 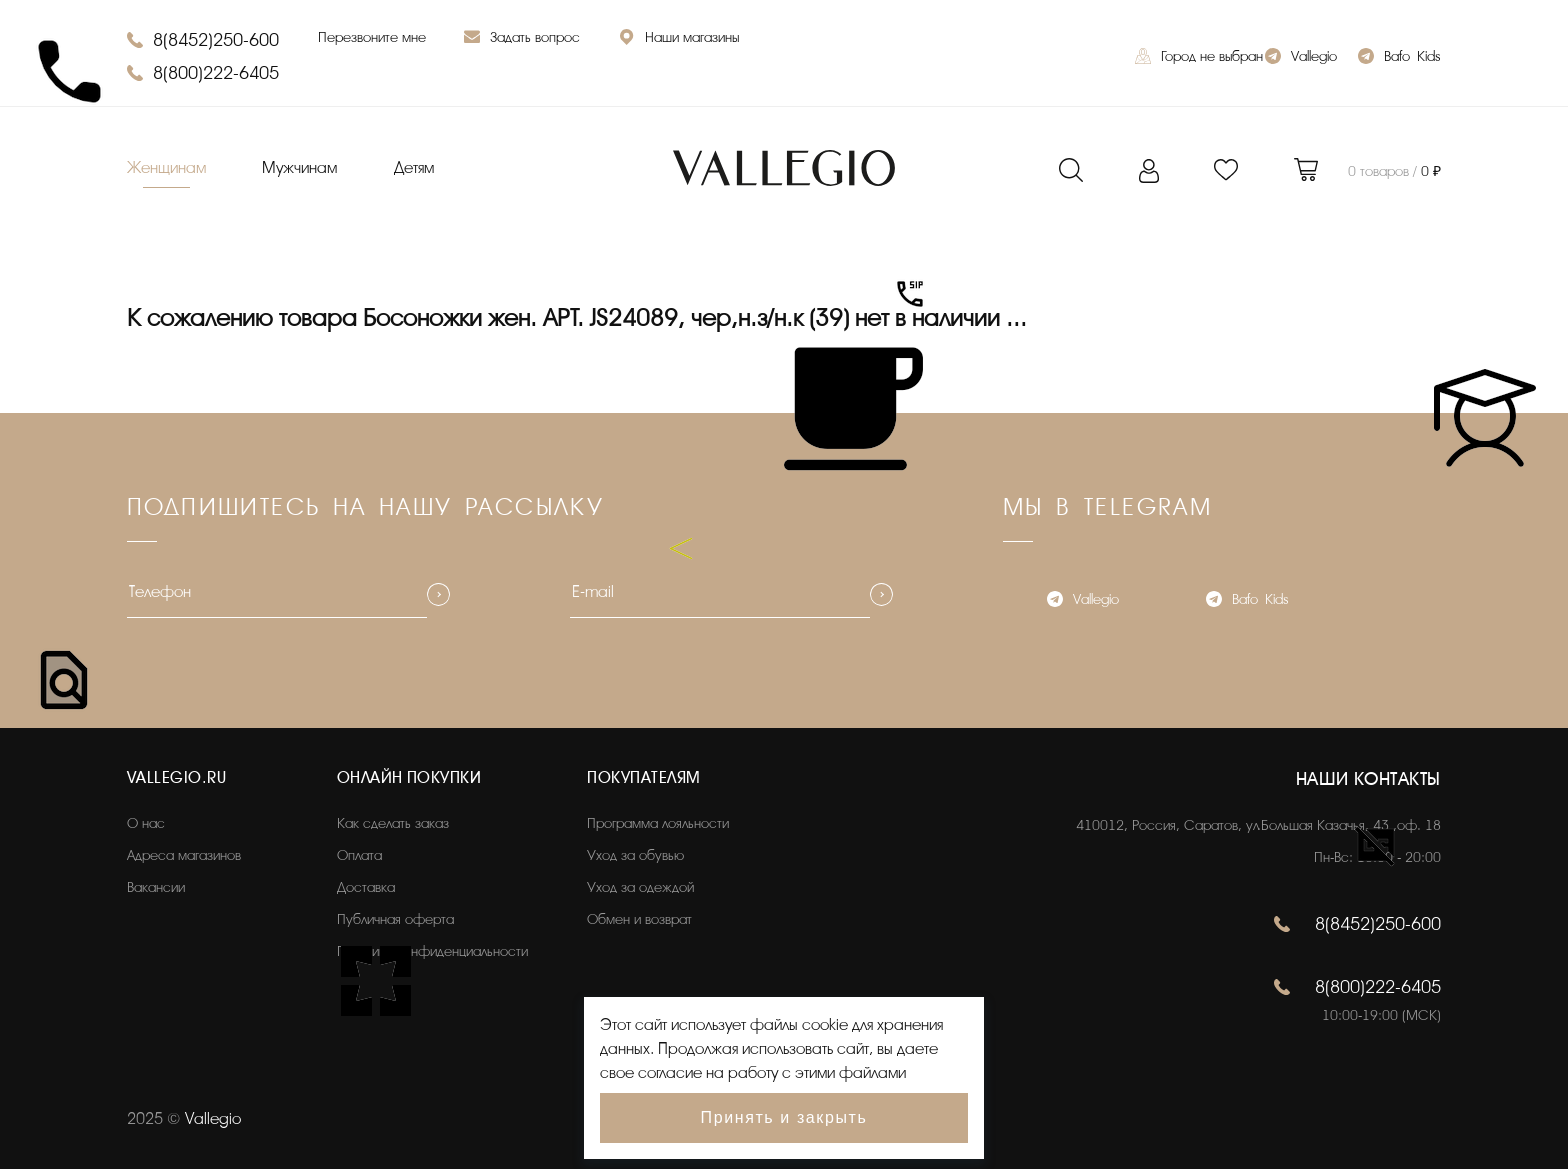 What do you see at coordinates (853, 411) in the screenshot?
I see `find nearby coffee shops or cafes` at bounding box center [853, 411].